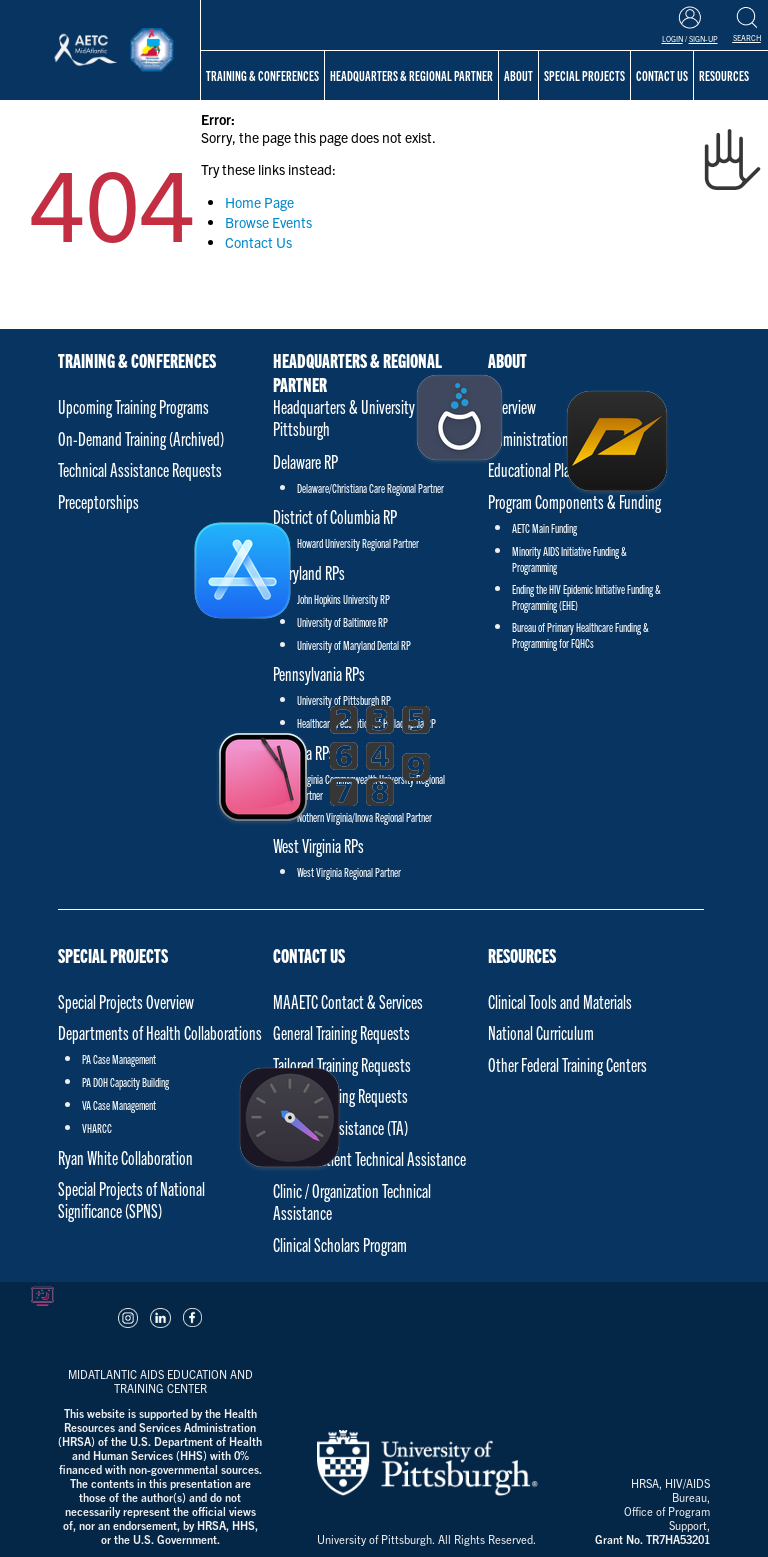 The height and width of the screenshot is (1557, 768). I want to click on access privacy settings, so click(731, 159).